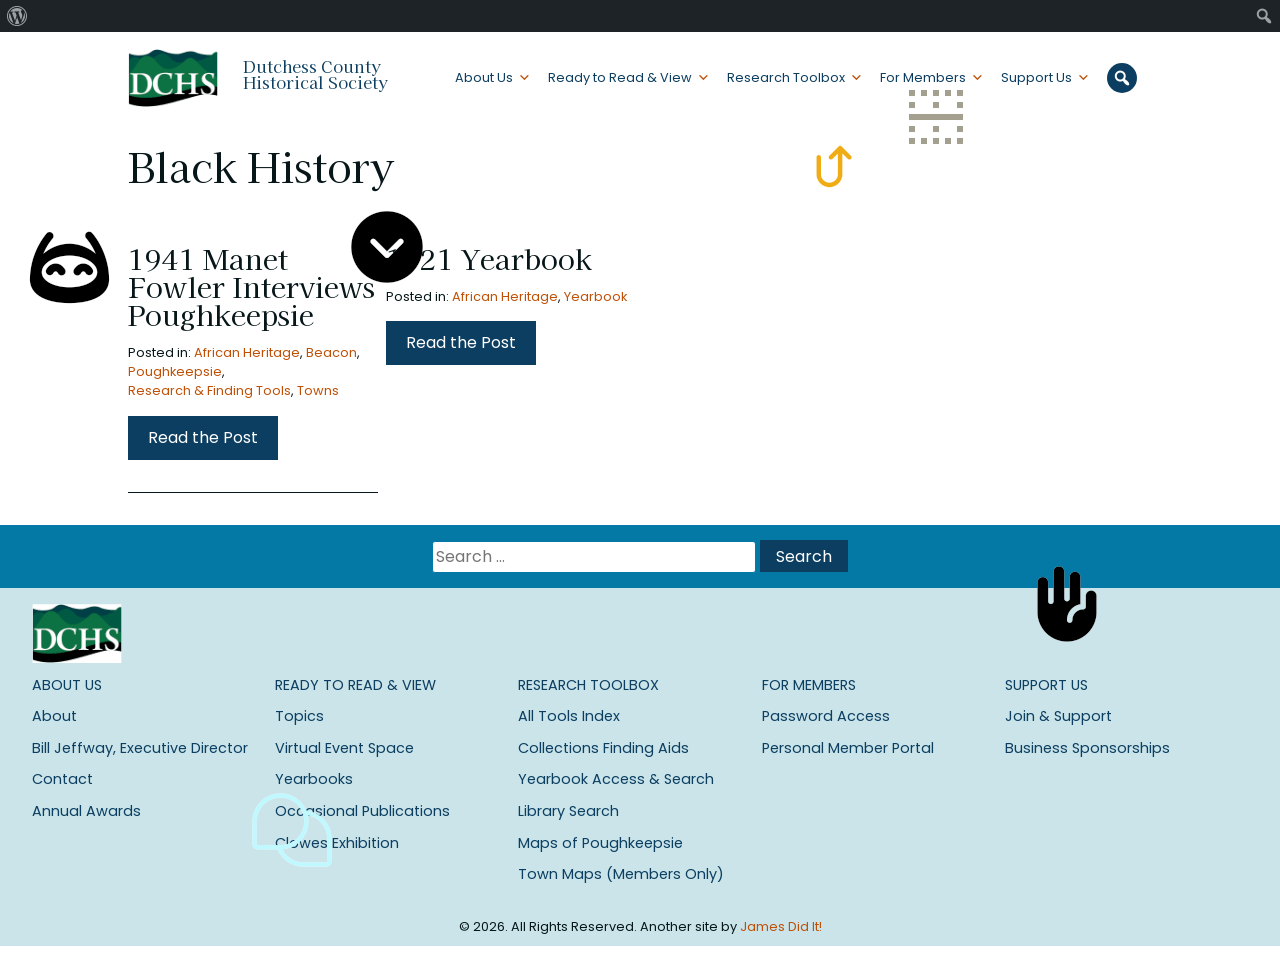  I want to click on add horizontal border to selected cells, so click(936, 117).